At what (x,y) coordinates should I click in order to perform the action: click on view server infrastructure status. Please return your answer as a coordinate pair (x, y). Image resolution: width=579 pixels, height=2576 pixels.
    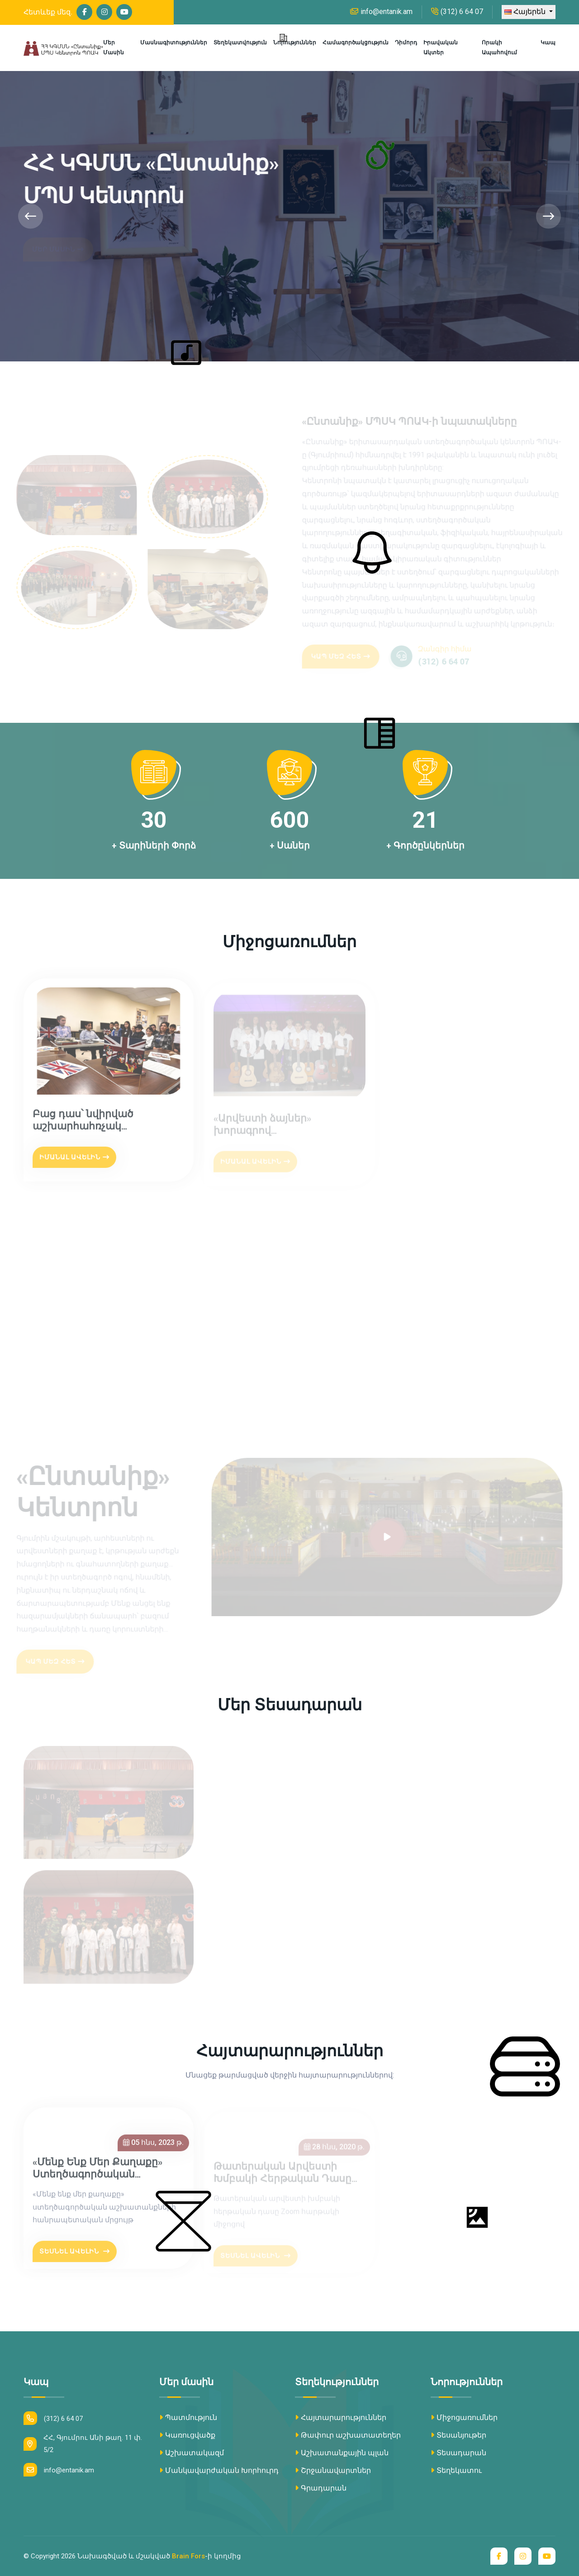
    Looking at the image, I should click on (525, 2066).